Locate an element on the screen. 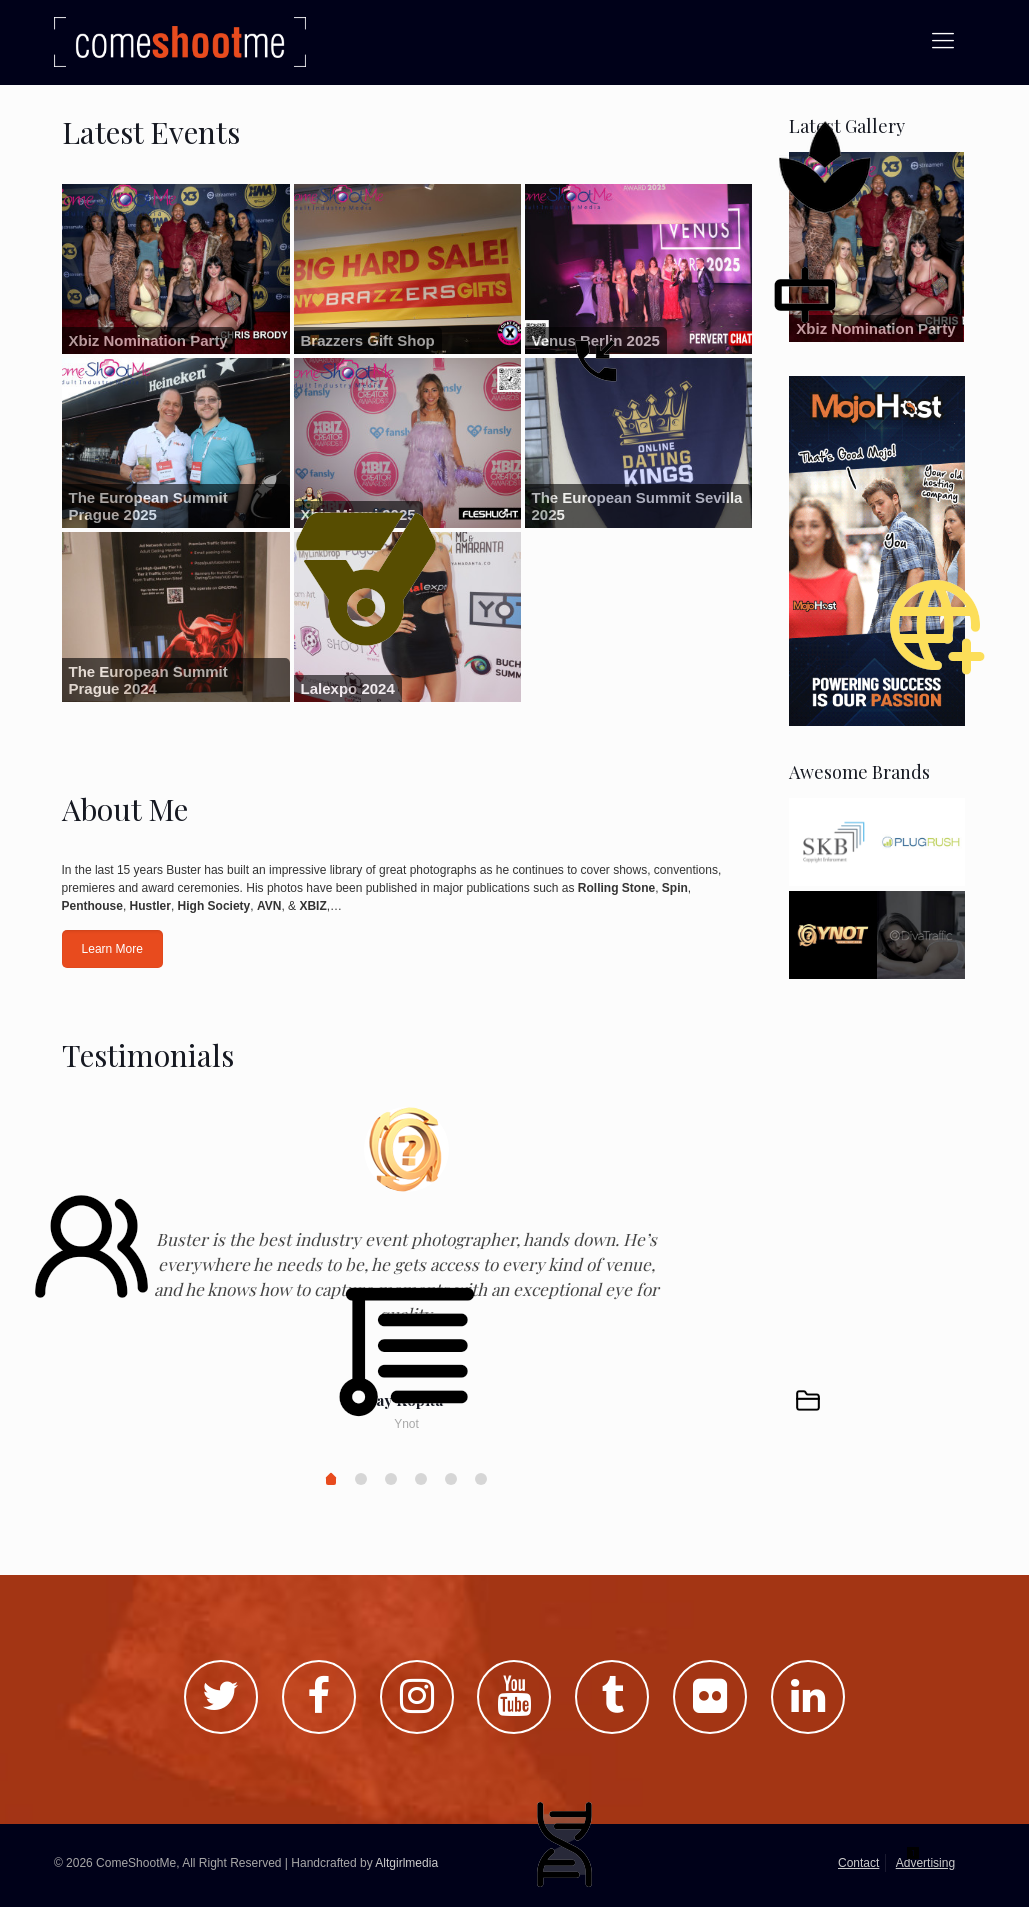  view group members or team is located at coordinates (91, 1246).